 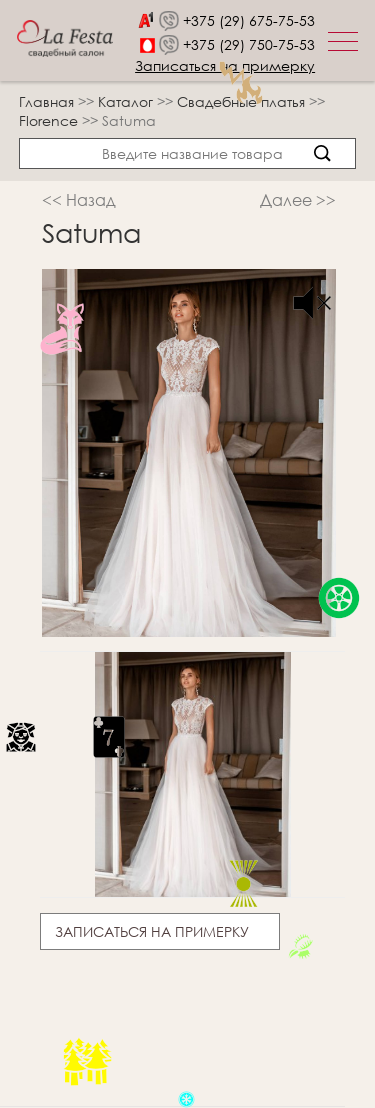 What do you see at coordinates (87, 1061) in the screenshot?
I see `explore forest or woodland area in game` at bounding box center [87, 1061].